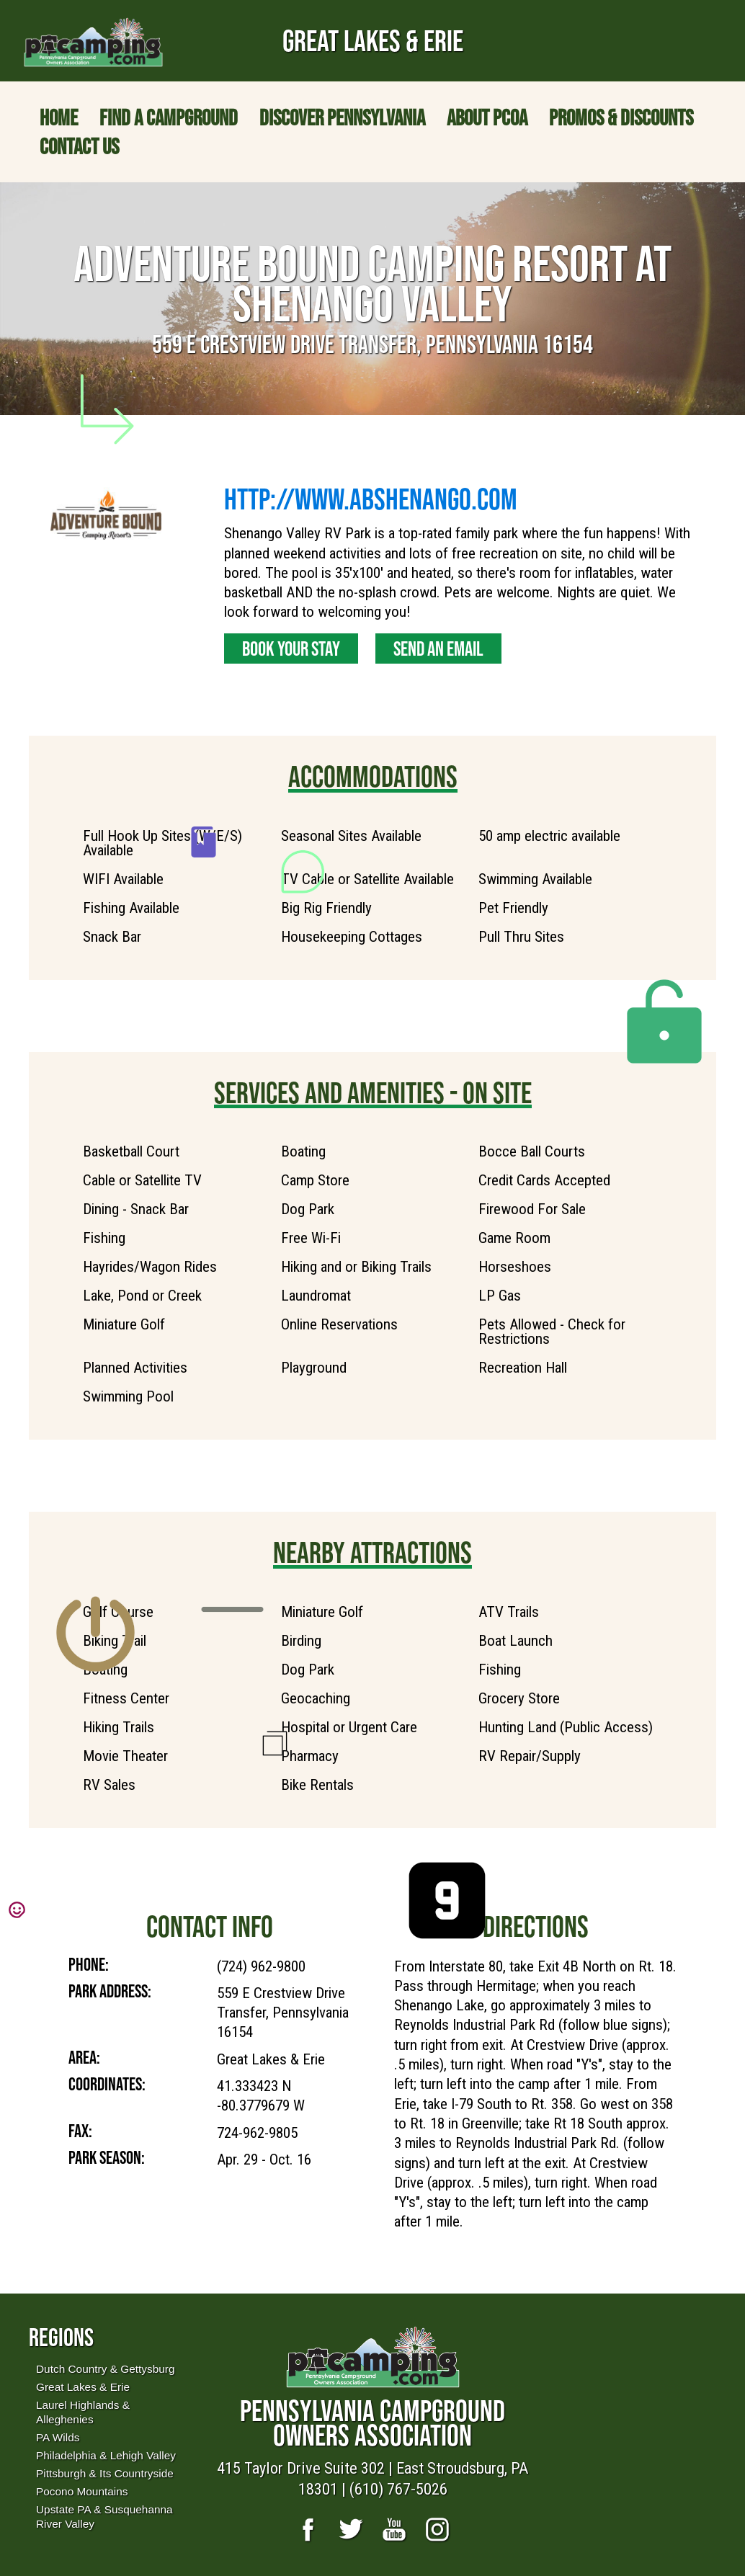 The image size is (745, 2576). What do you see at coordinates (302, 873) in the screenshot?
I see `open chat or messaging` at bounding box center [302, 873].